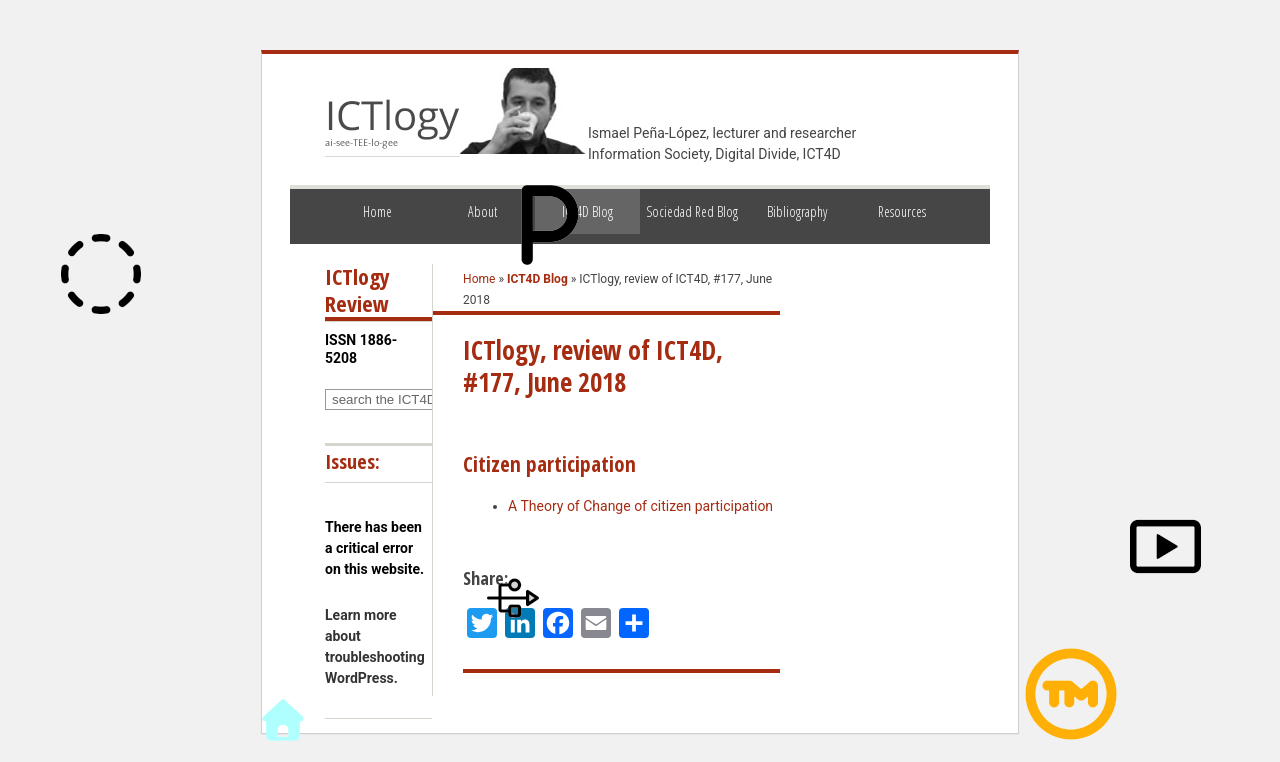 The height and width of the screenshot is (762, 1280). Describe the element at coordinates (550, 225) in the screenshot. I see `indicates parking availability or location` at that location.